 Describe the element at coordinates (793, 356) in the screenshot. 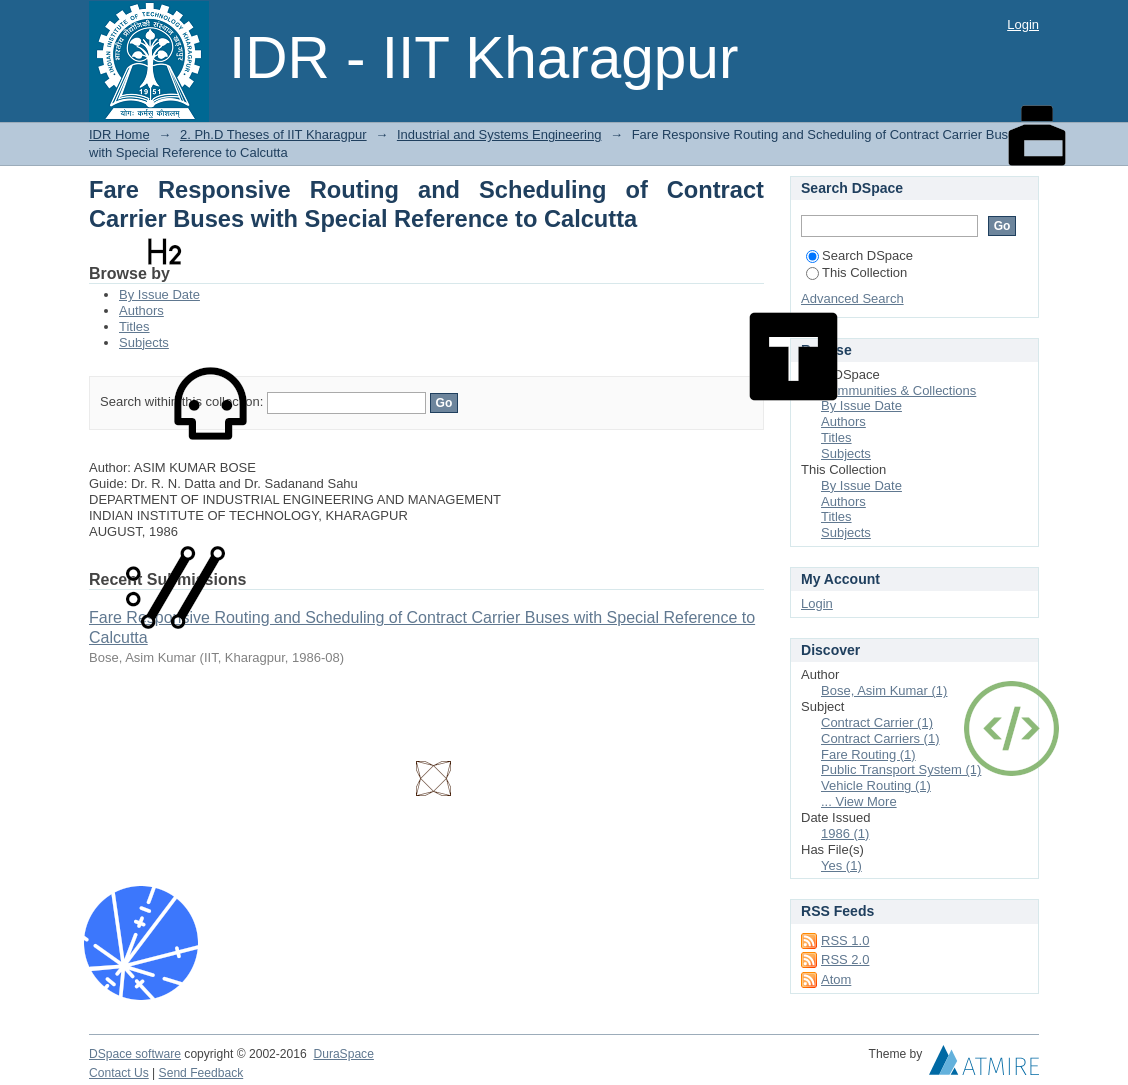

I see `open text formatting or typography options` at that location.